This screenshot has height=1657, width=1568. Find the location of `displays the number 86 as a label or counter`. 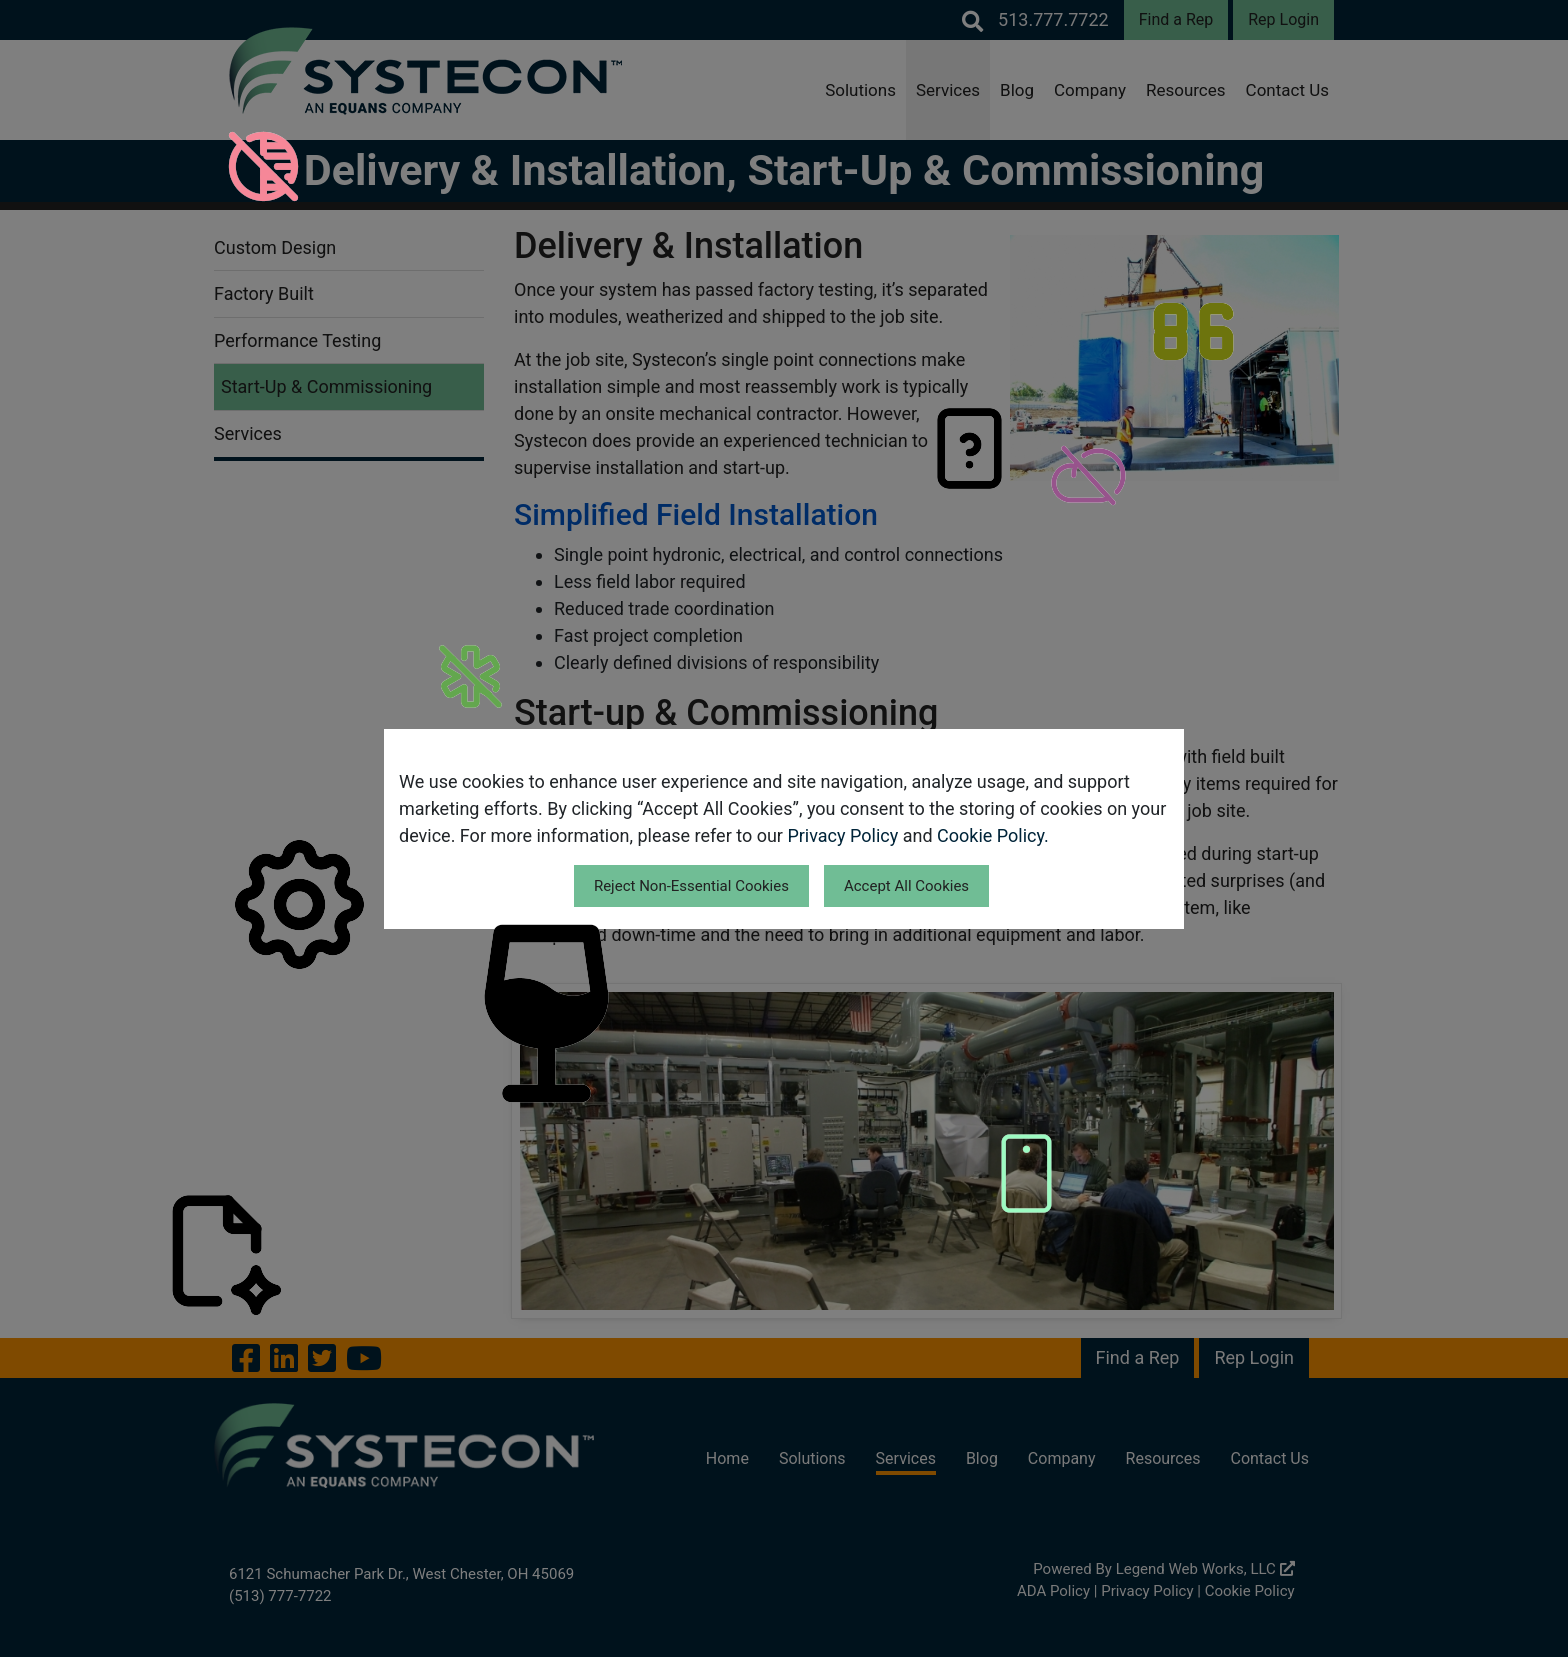

displays the number 86 as a label or counter is located at coordinates (1193, 331).